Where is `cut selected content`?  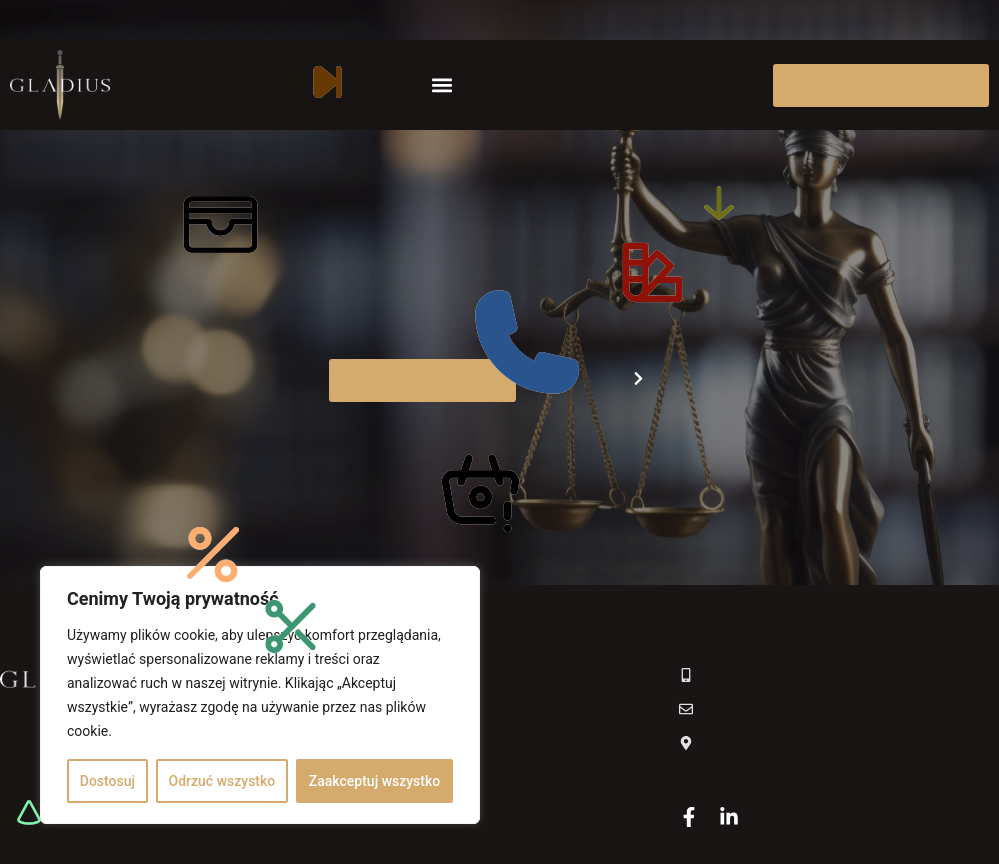
cut selected content is located at coordinates (290, 626).